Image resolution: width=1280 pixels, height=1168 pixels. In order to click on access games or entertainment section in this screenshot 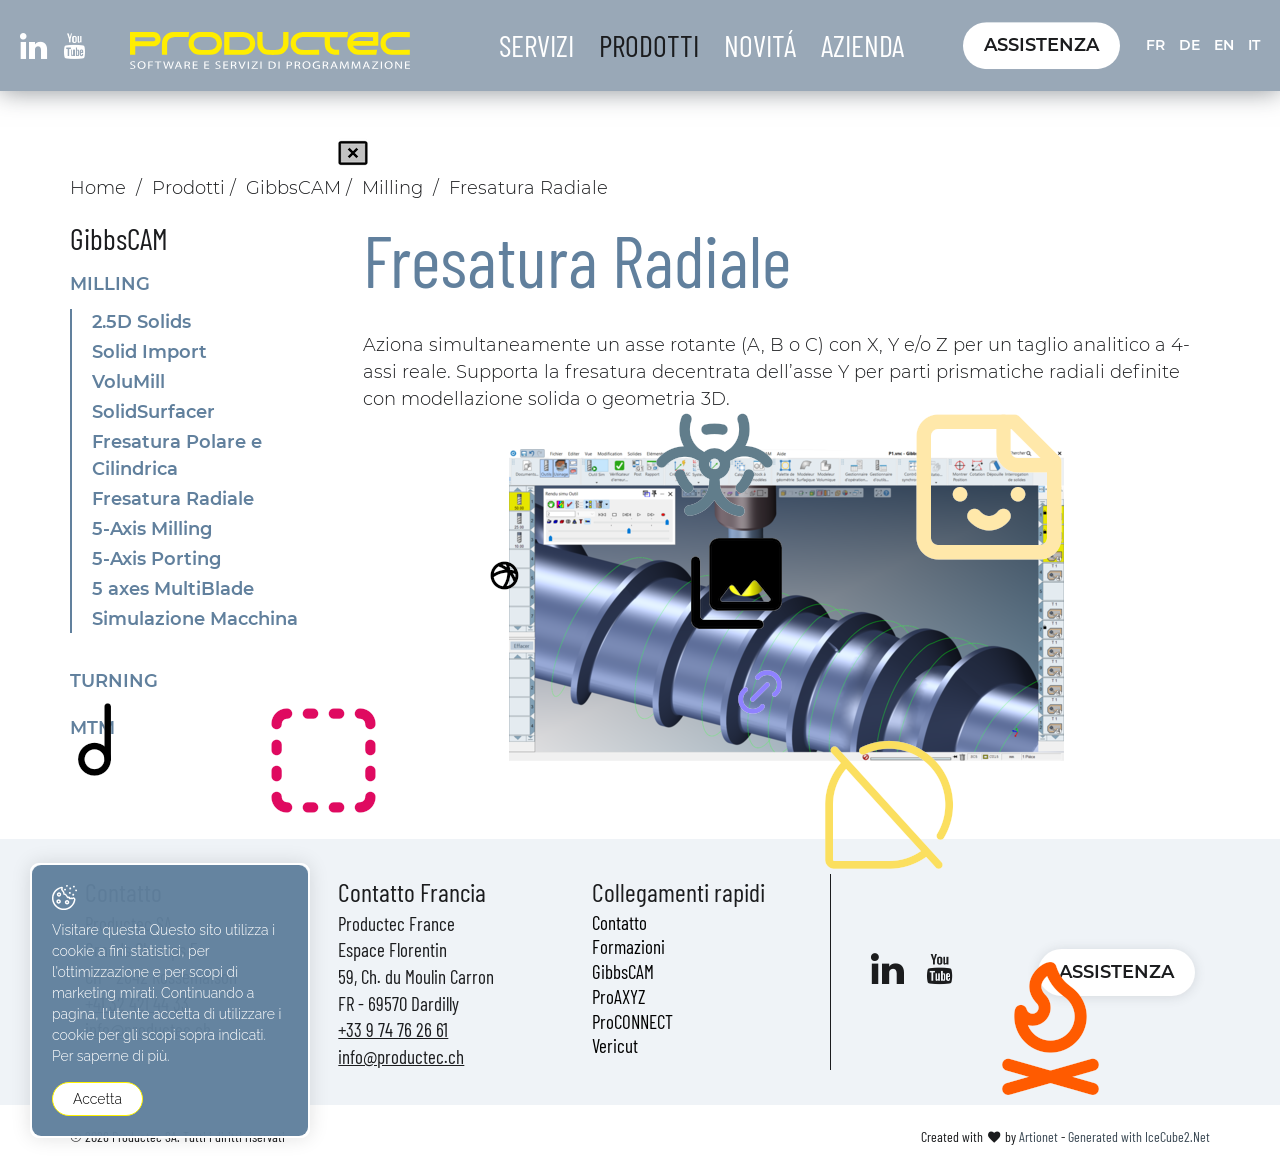, I will do `click(504, 575)`.